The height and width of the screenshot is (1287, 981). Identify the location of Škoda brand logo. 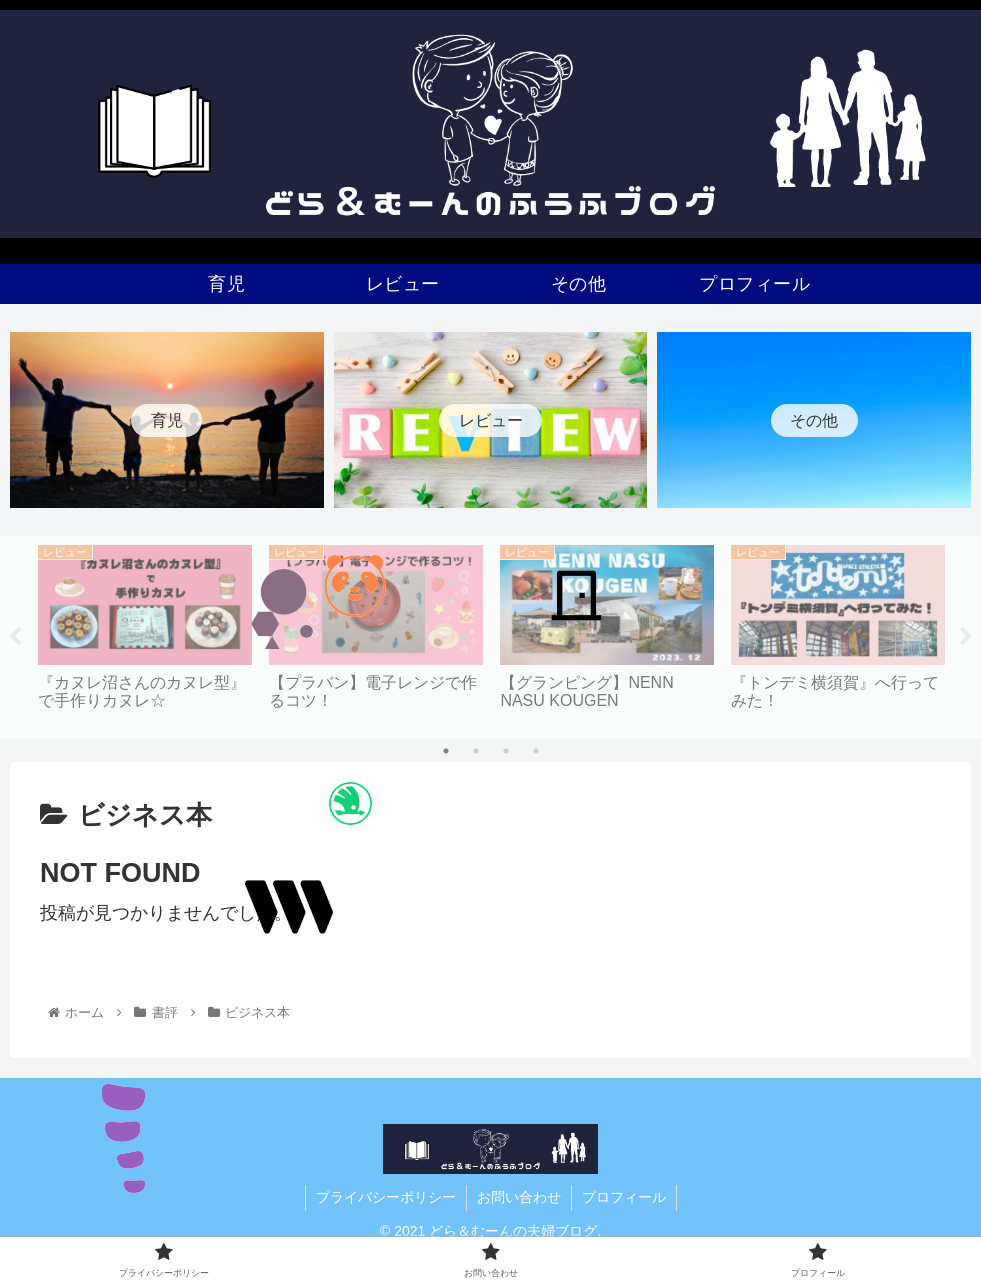
(350, 803).